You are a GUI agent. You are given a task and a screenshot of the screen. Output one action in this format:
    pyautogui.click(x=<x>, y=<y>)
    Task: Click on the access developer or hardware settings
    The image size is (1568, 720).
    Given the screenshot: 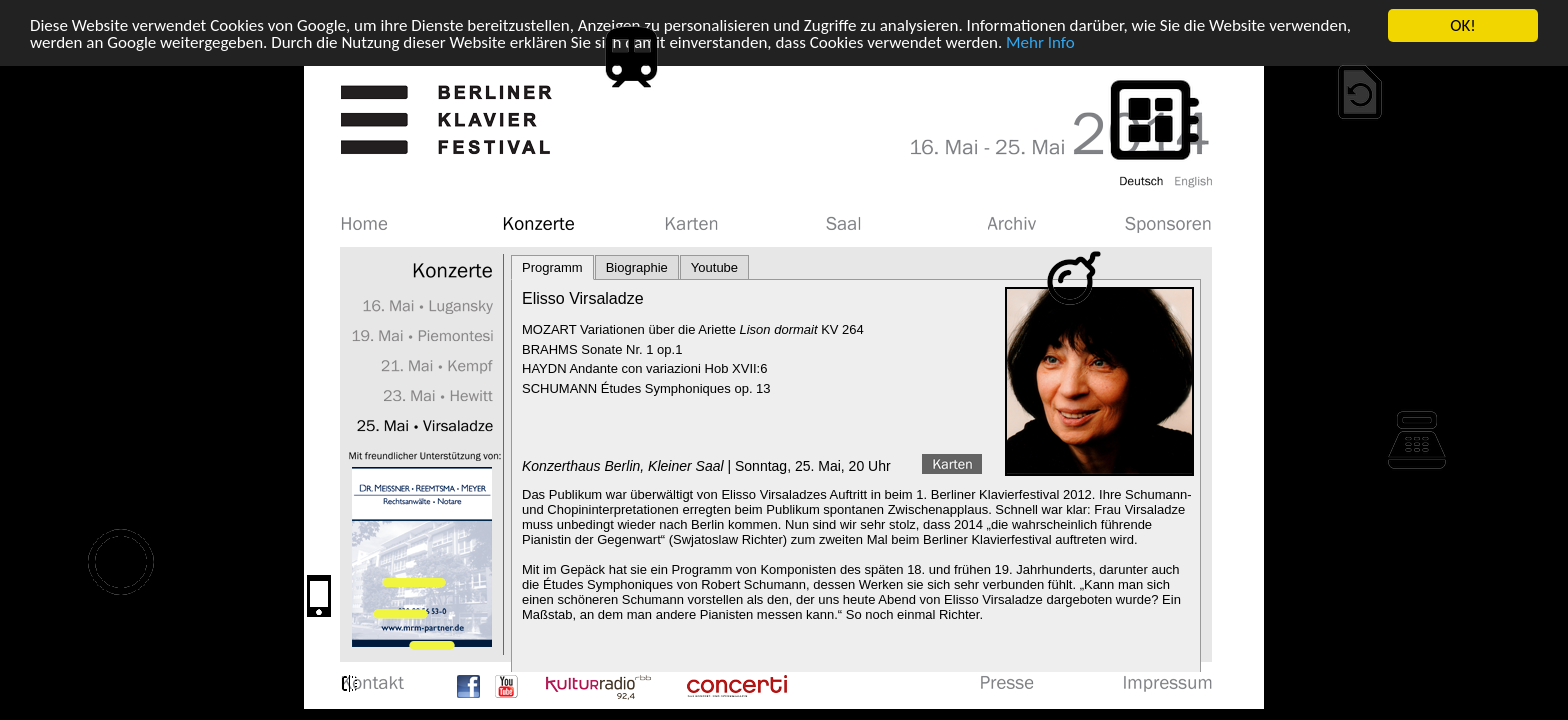 What is the action you would take?
    pyautogui.click(x=1155, y=120)
    